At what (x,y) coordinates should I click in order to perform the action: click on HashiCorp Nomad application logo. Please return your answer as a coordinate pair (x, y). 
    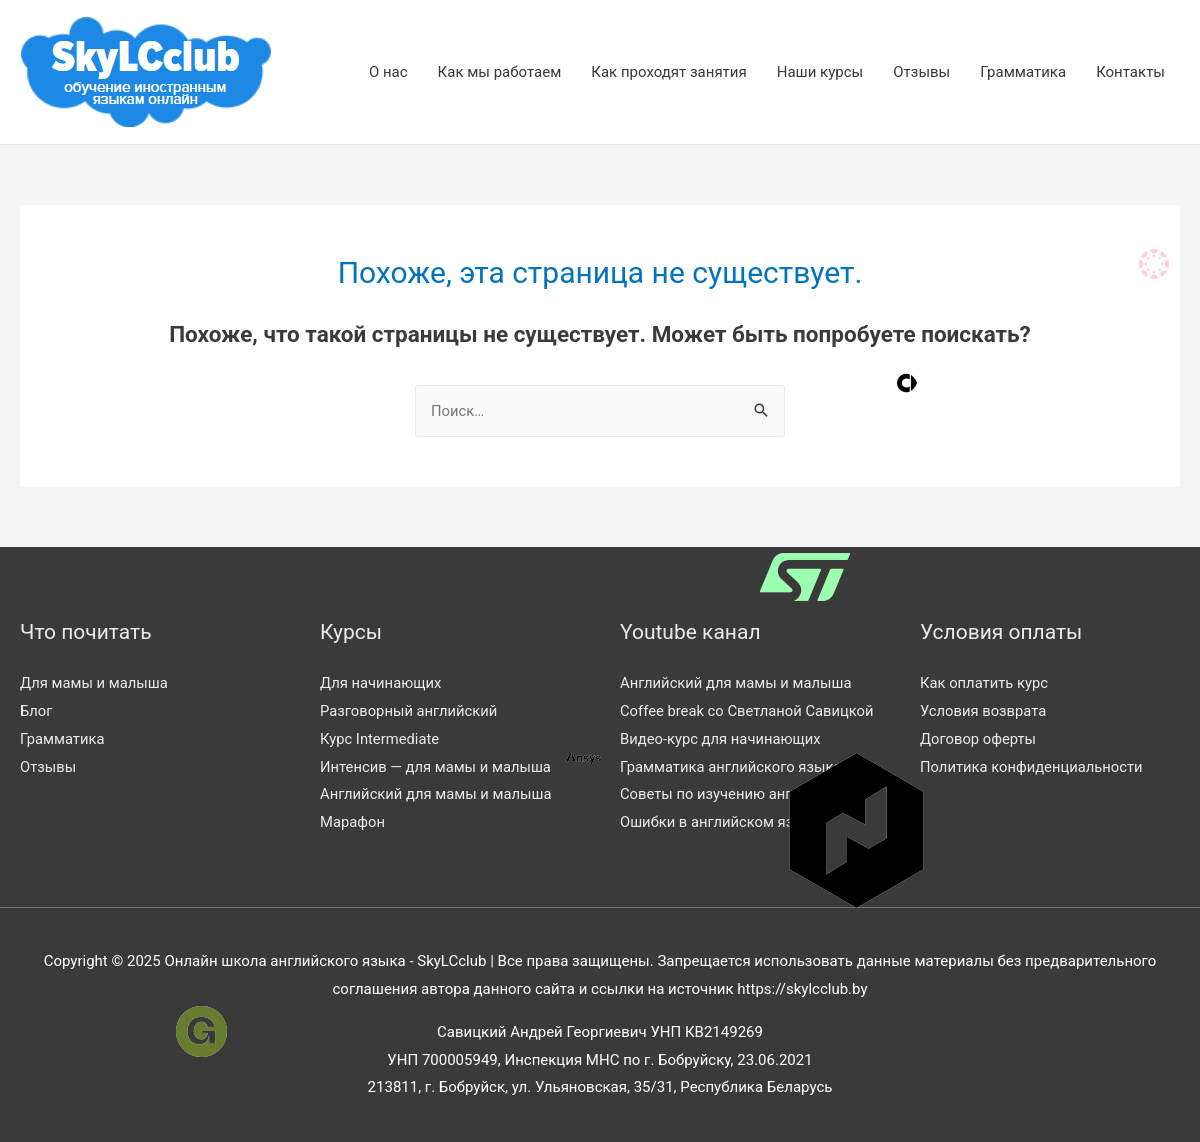
    Looking at the image, I should click on (856, 830).